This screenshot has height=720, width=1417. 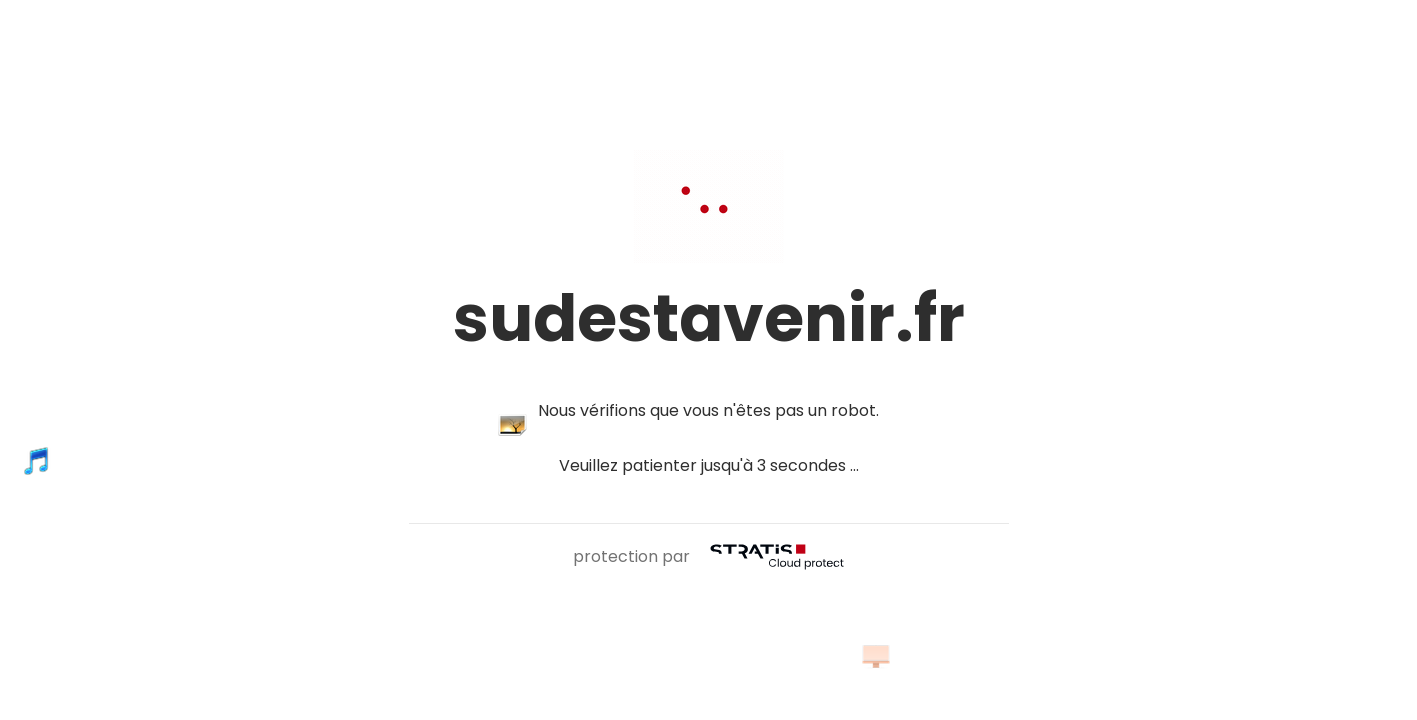 I want to click on indicates an image file type, so click(x=512, y=425).